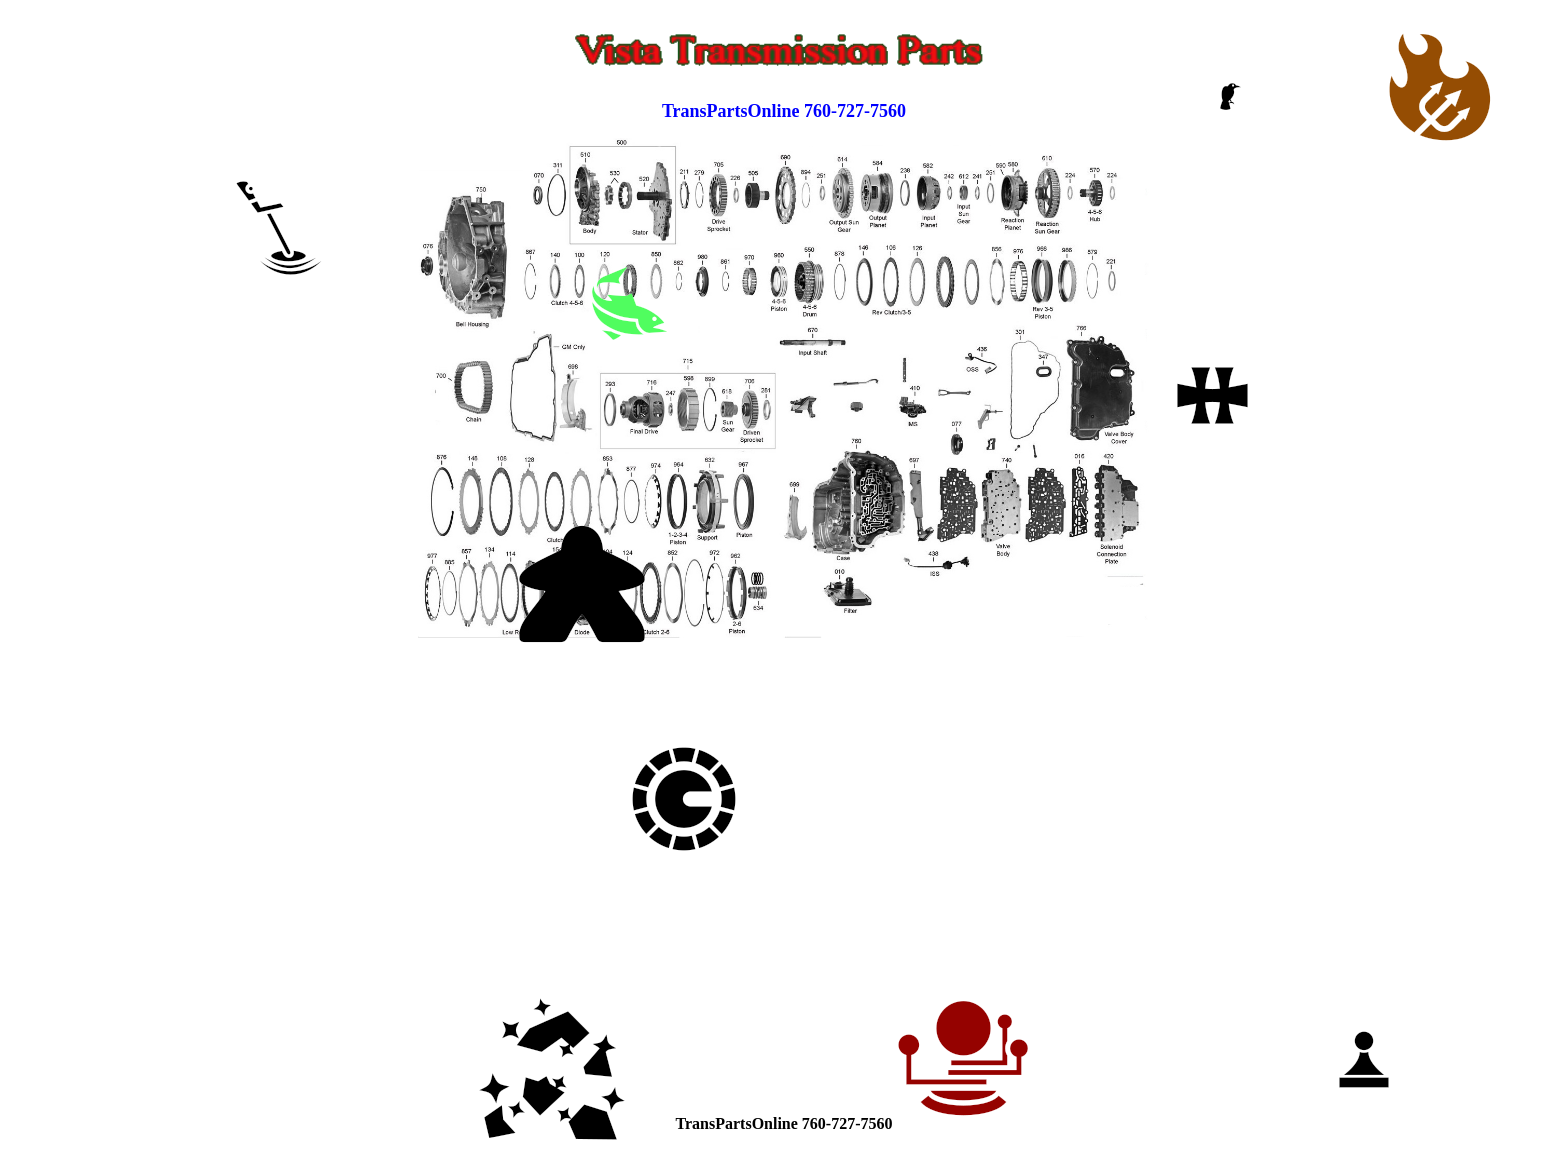 The width and height of the screenshot is (1568, 1160). What do you see at coordinates (1364, 1051) in the screenshot?
I see `play chess or start a chess game` at bounding box center [1364, 1051].